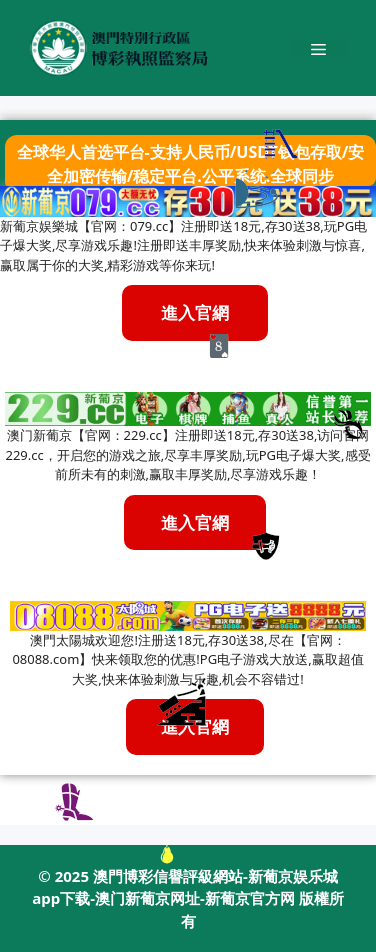 This screenshot has width=376, height=952. Describe the element at coordinates (266, 546) in the screenshot. I see `equip or attach a shield to your character` at that location.